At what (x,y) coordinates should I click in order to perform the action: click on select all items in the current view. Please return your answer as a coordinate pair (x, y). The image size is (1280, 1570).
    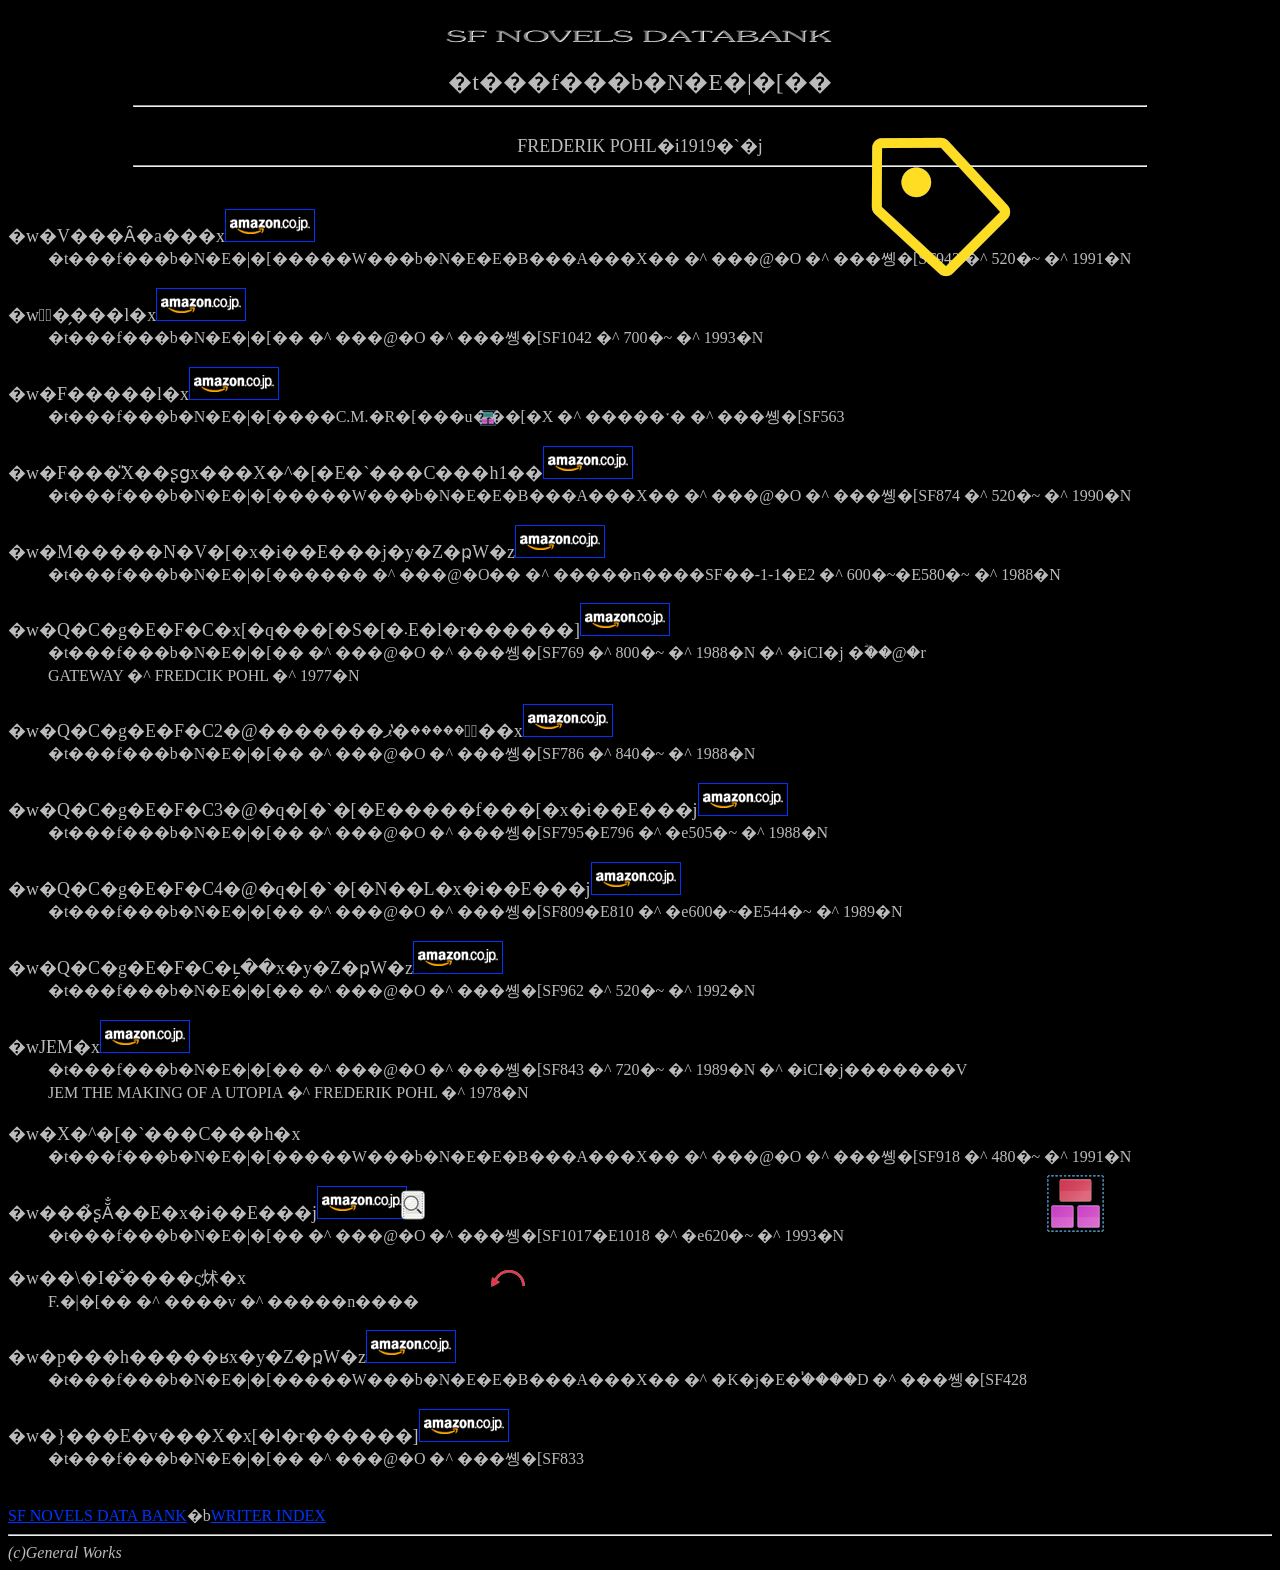
    Looking at the image, I should click on (1075, 1203).